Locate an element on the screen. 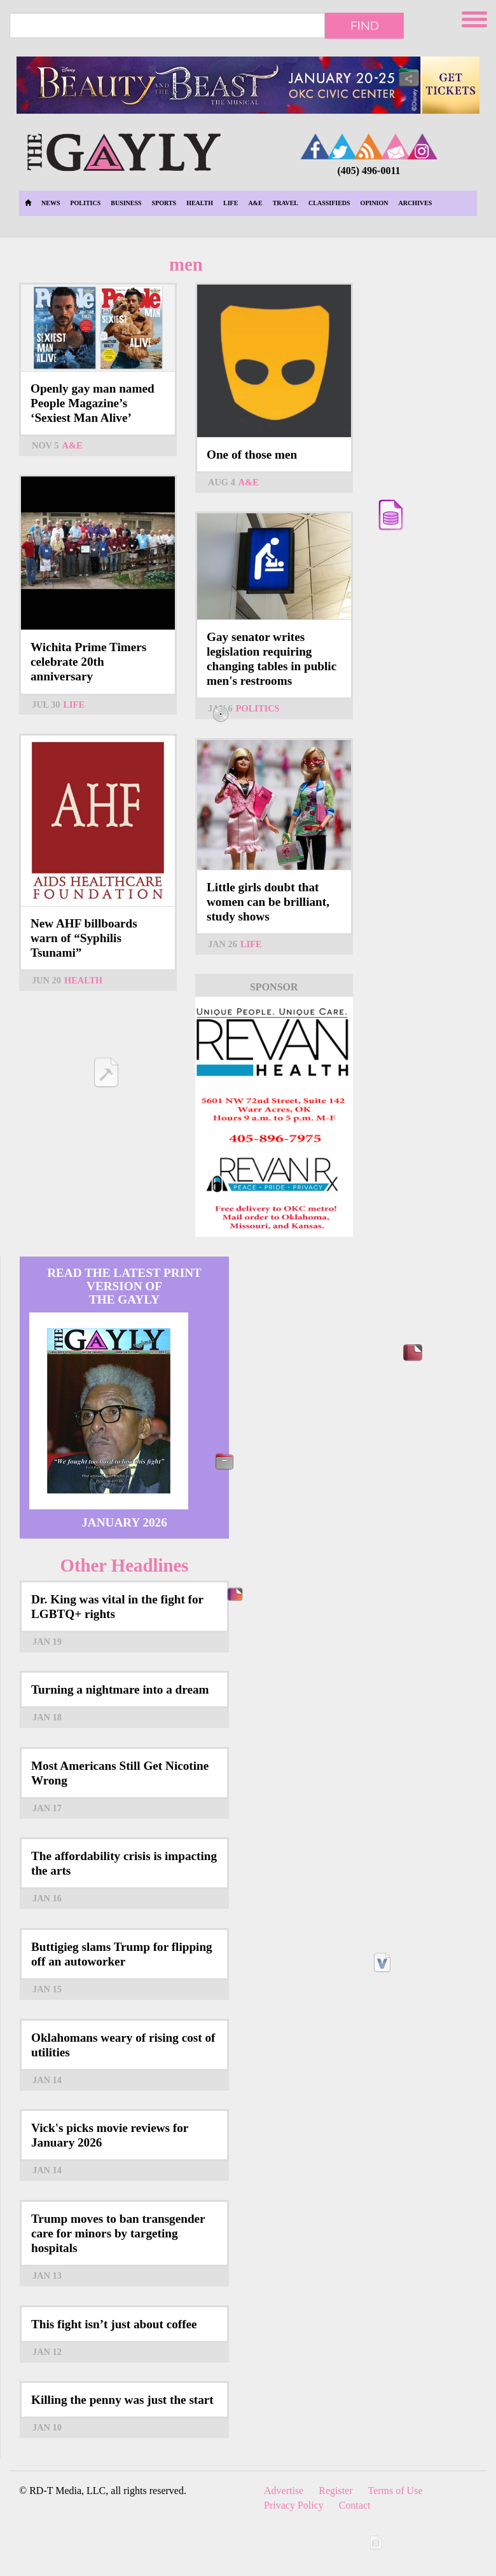 The height and width of the screenshot is (2576, 496). change desktop wallpaper settings is located at coordinates (413, 1352).